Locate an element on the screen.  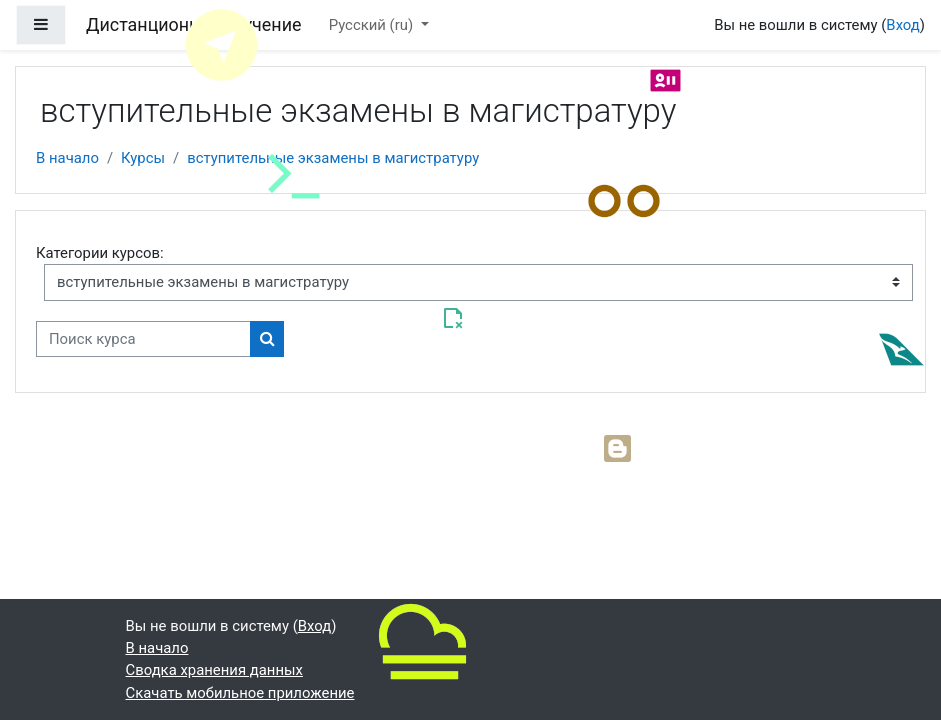
indicates a pass or credential is pending approval is located at coordinates (665, 80).